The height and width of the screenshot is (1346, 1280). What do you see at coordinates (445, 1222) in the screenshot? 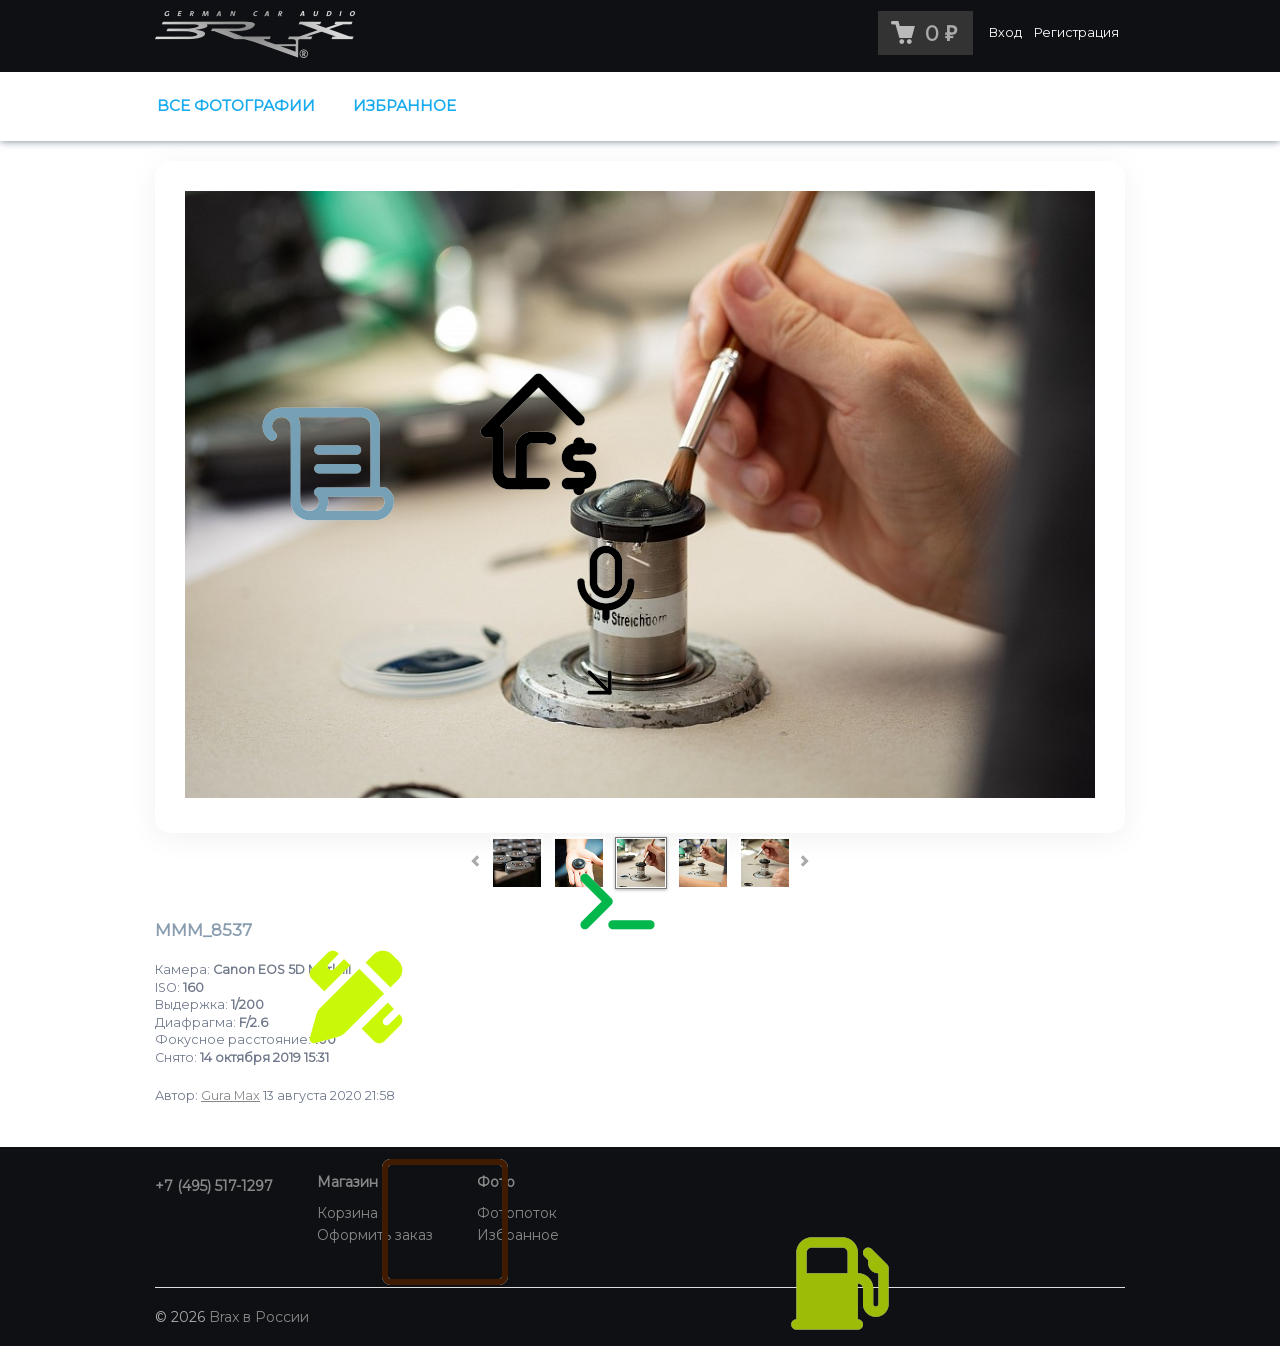
I see `stop media playback` at bounding box center [445, 1222].